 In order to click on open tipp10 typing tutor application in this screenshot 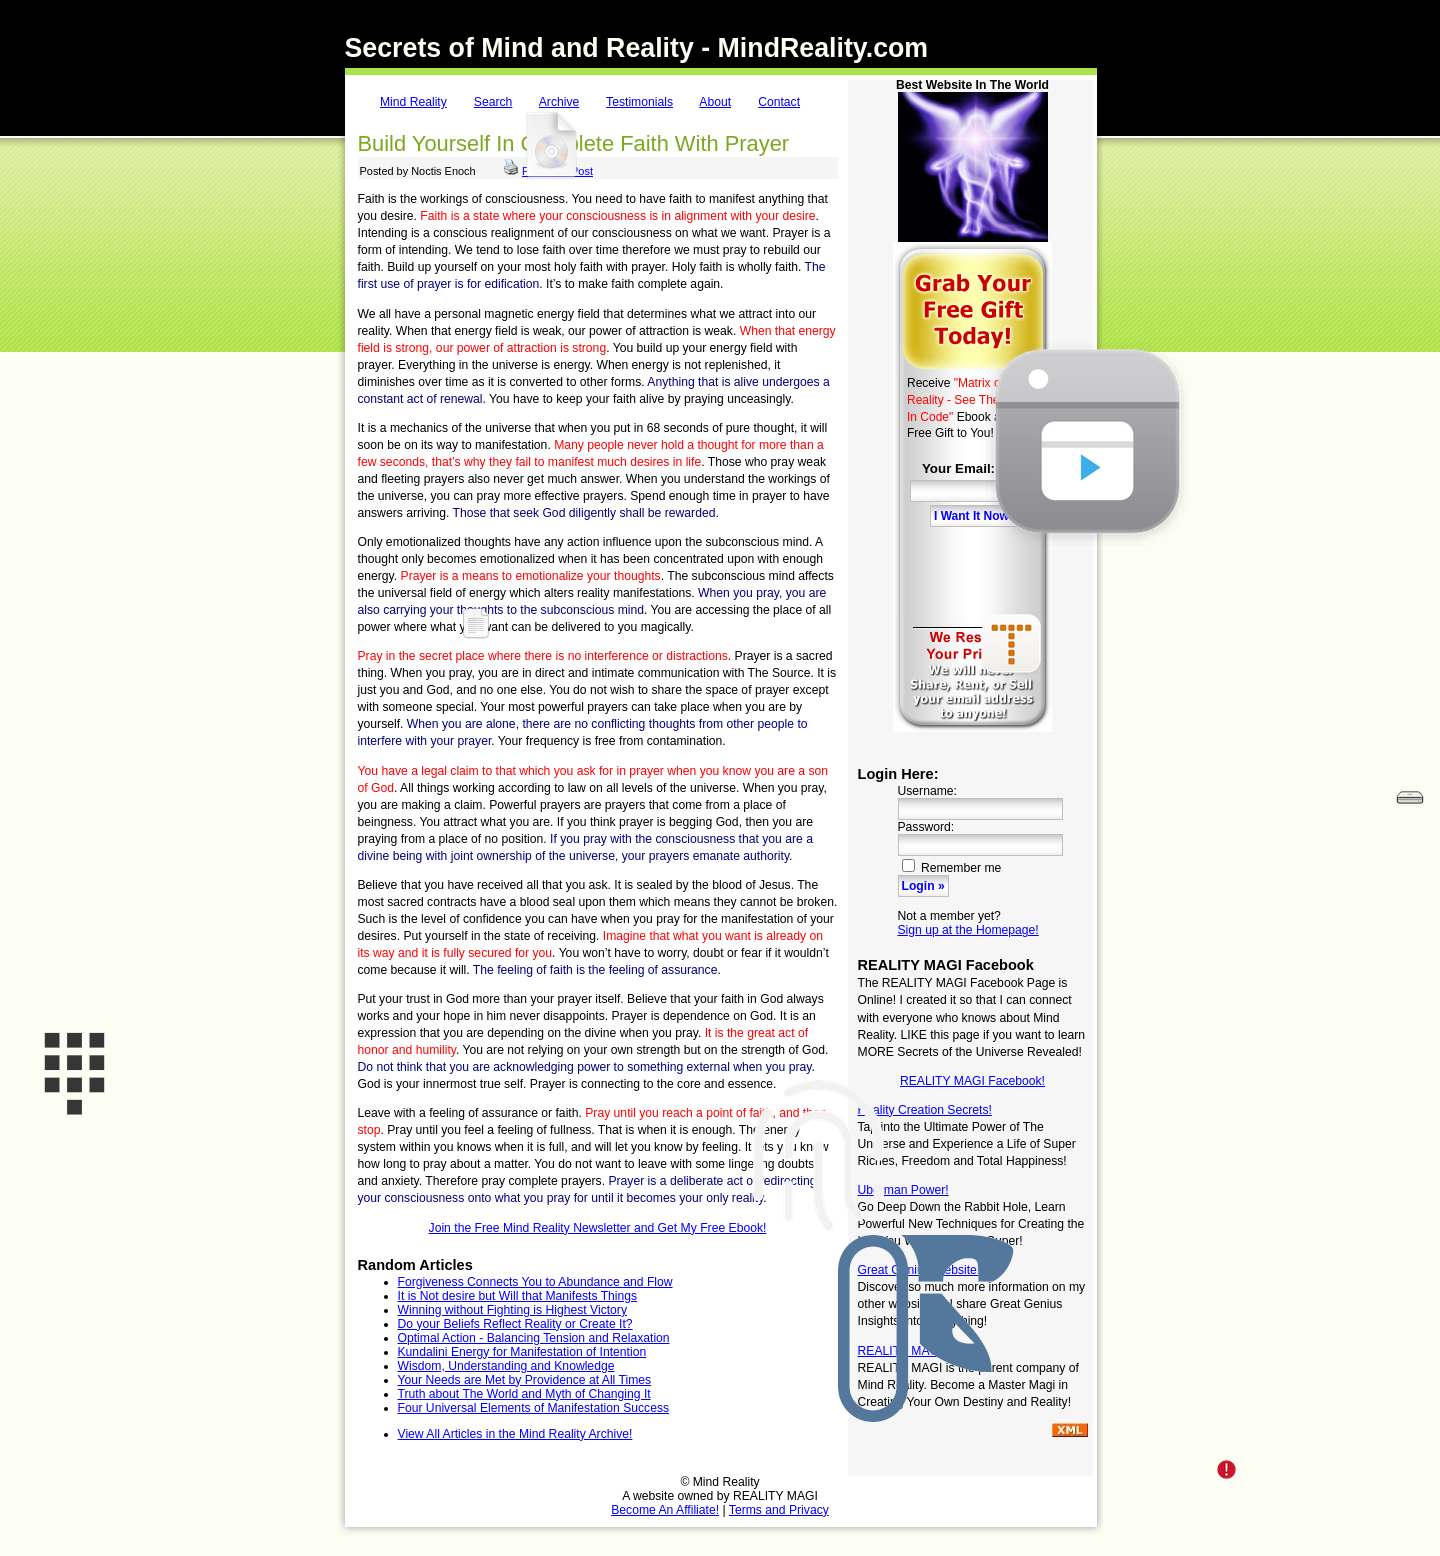, I will do `click(1011, 643)`.